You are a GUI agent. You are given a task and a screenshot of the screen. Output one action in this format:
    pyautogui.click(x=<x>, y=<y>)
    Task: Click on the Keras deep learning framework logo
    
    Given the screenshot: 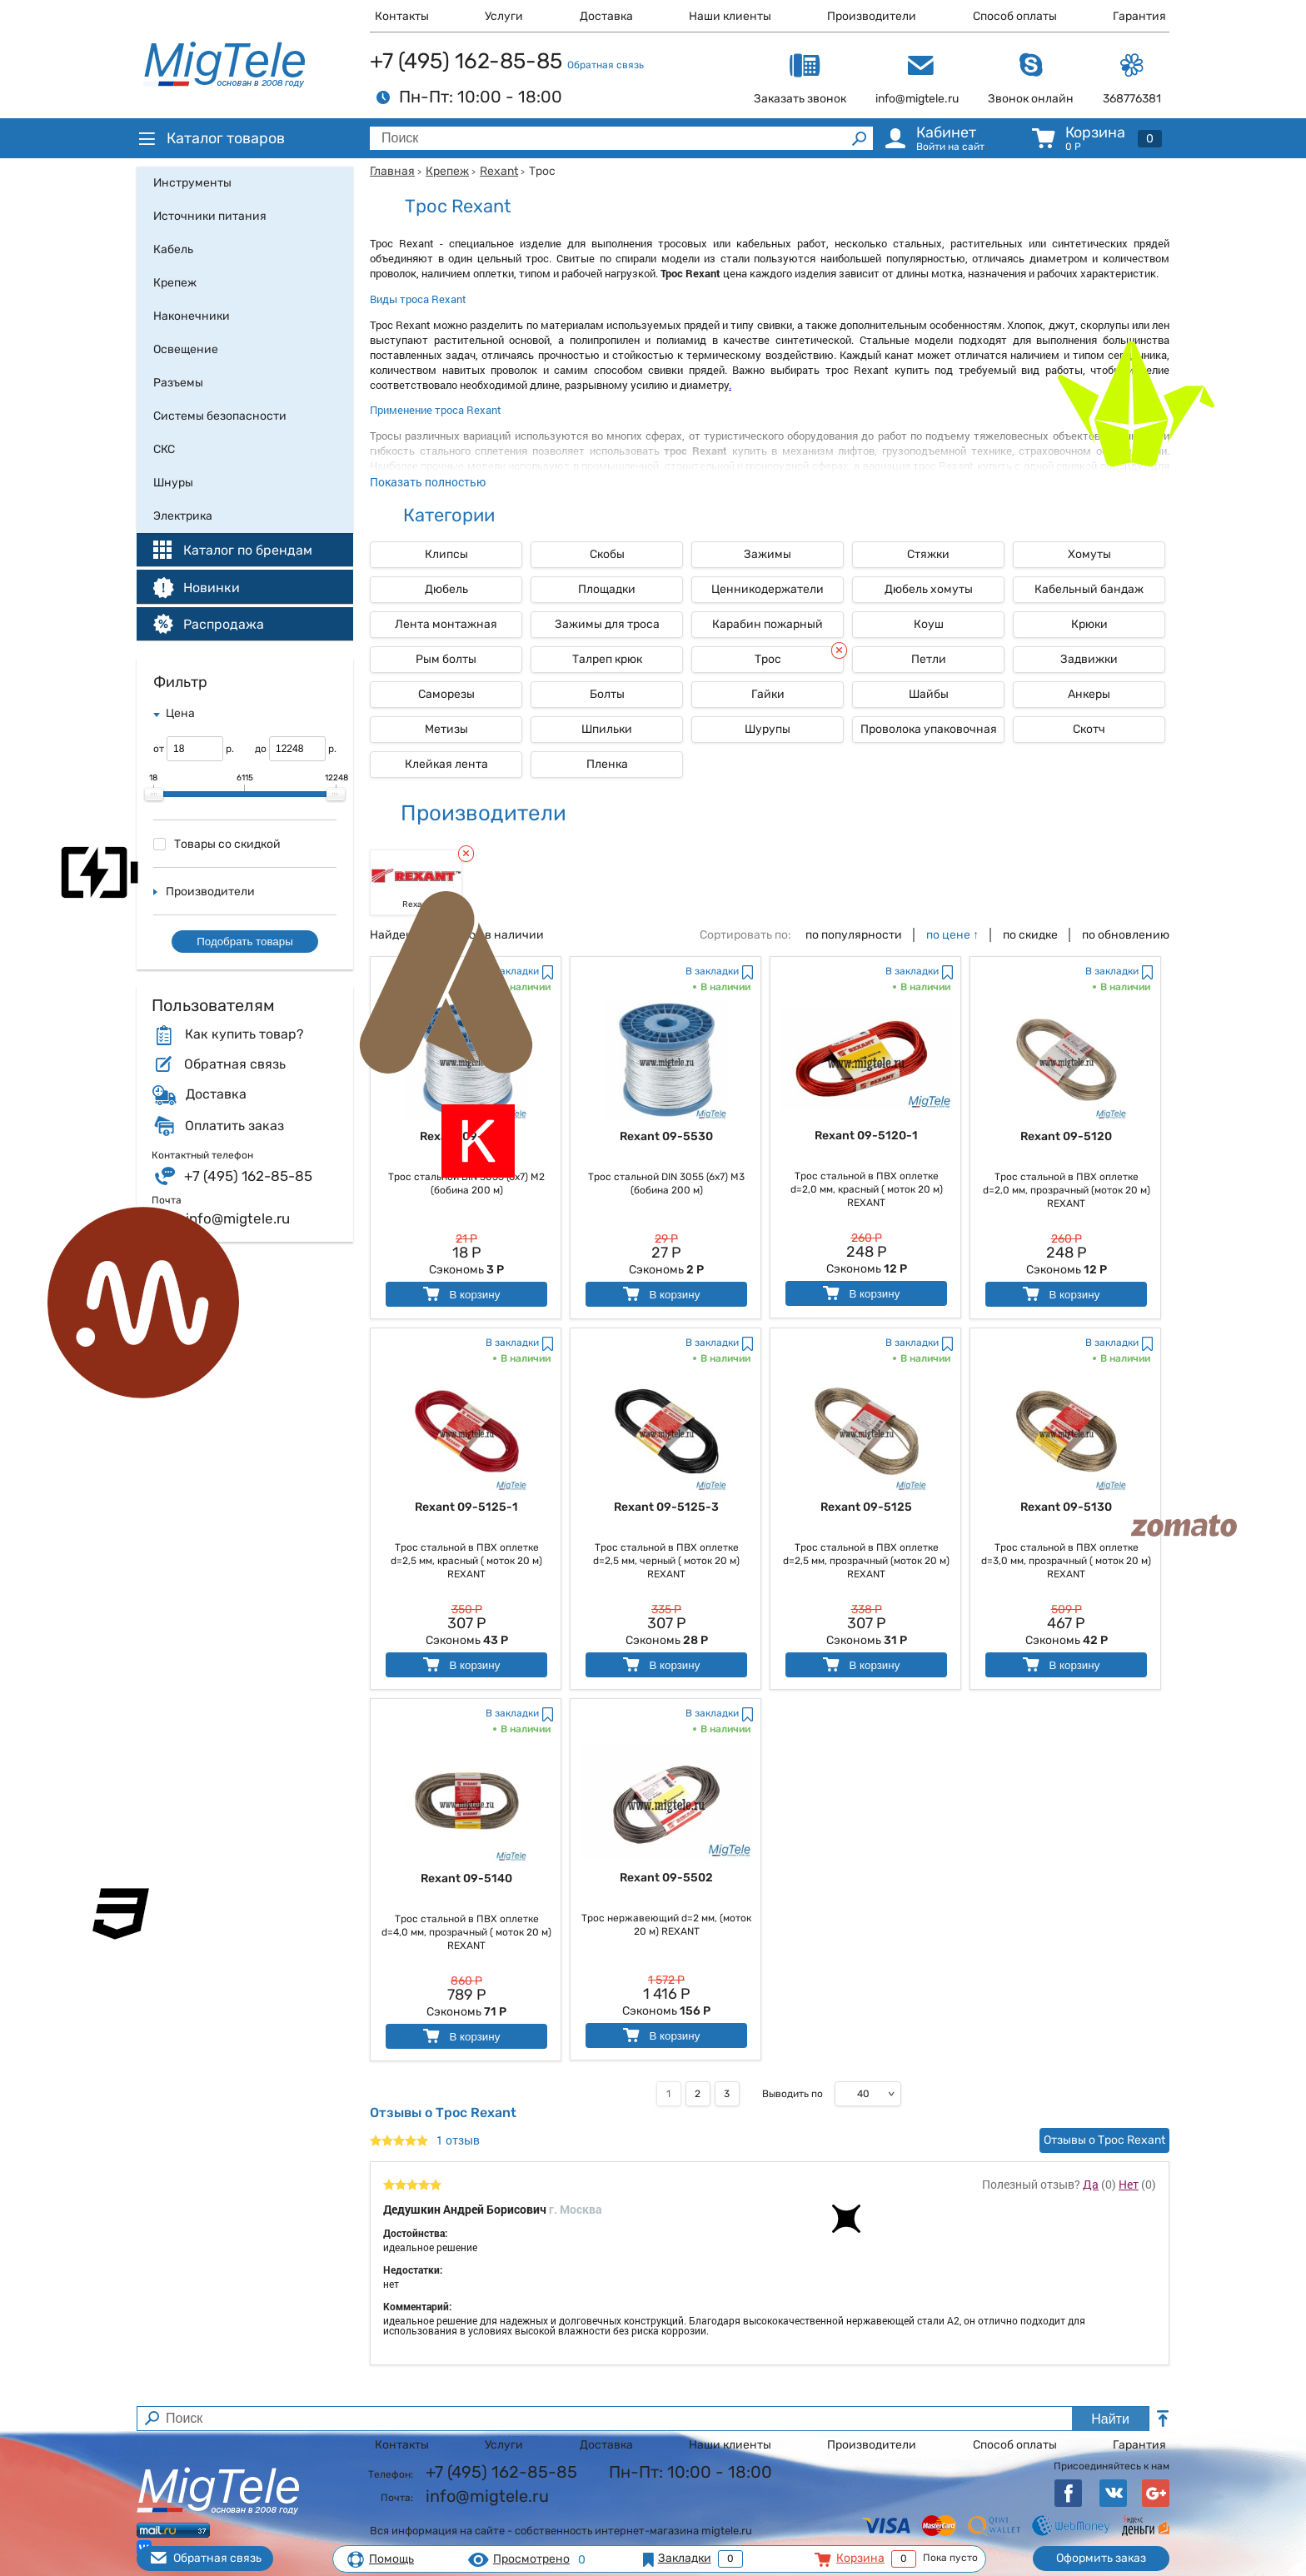 What is the action you would take?
    pyautogui.click(x=478, y=1141)
    